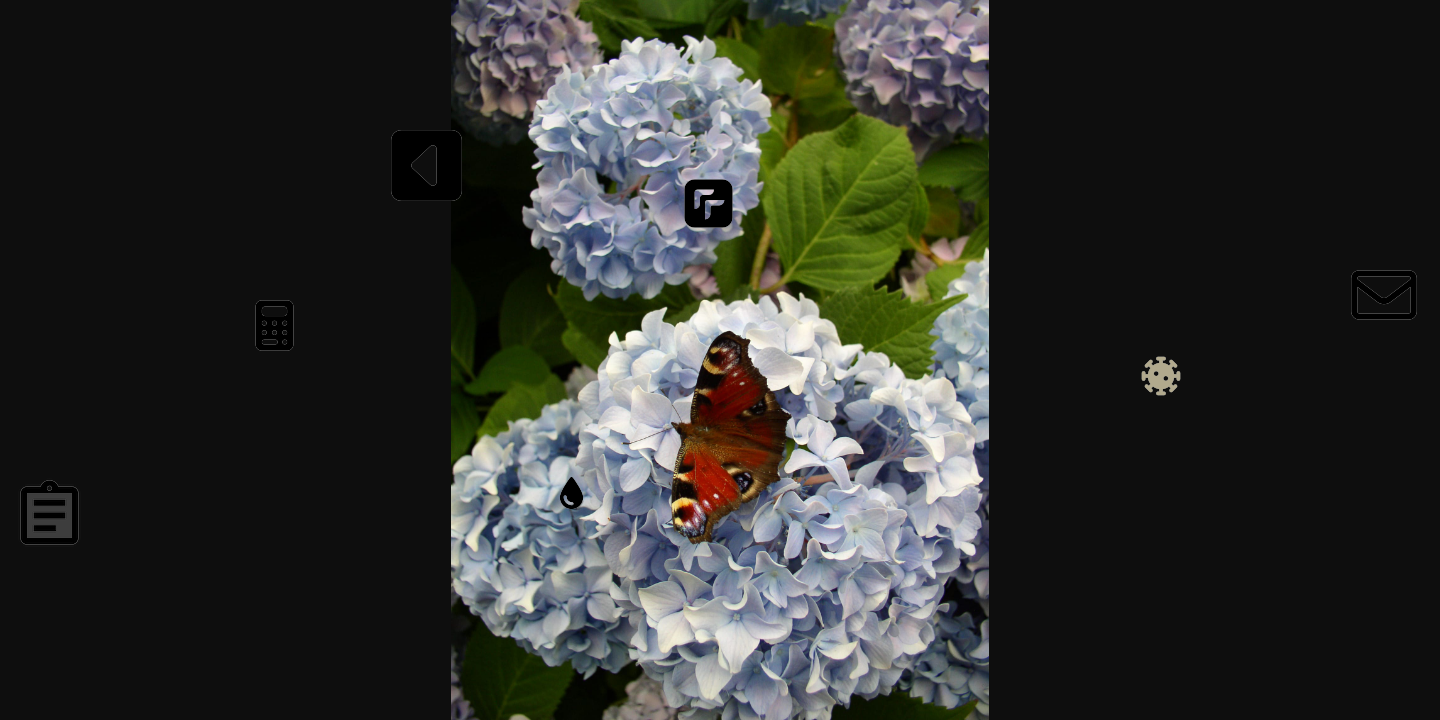 This screenshot has height=720, width=1440. Describe the element at coordinates (274, 325) in the screenshot. I see `open the calculator app` at that location.